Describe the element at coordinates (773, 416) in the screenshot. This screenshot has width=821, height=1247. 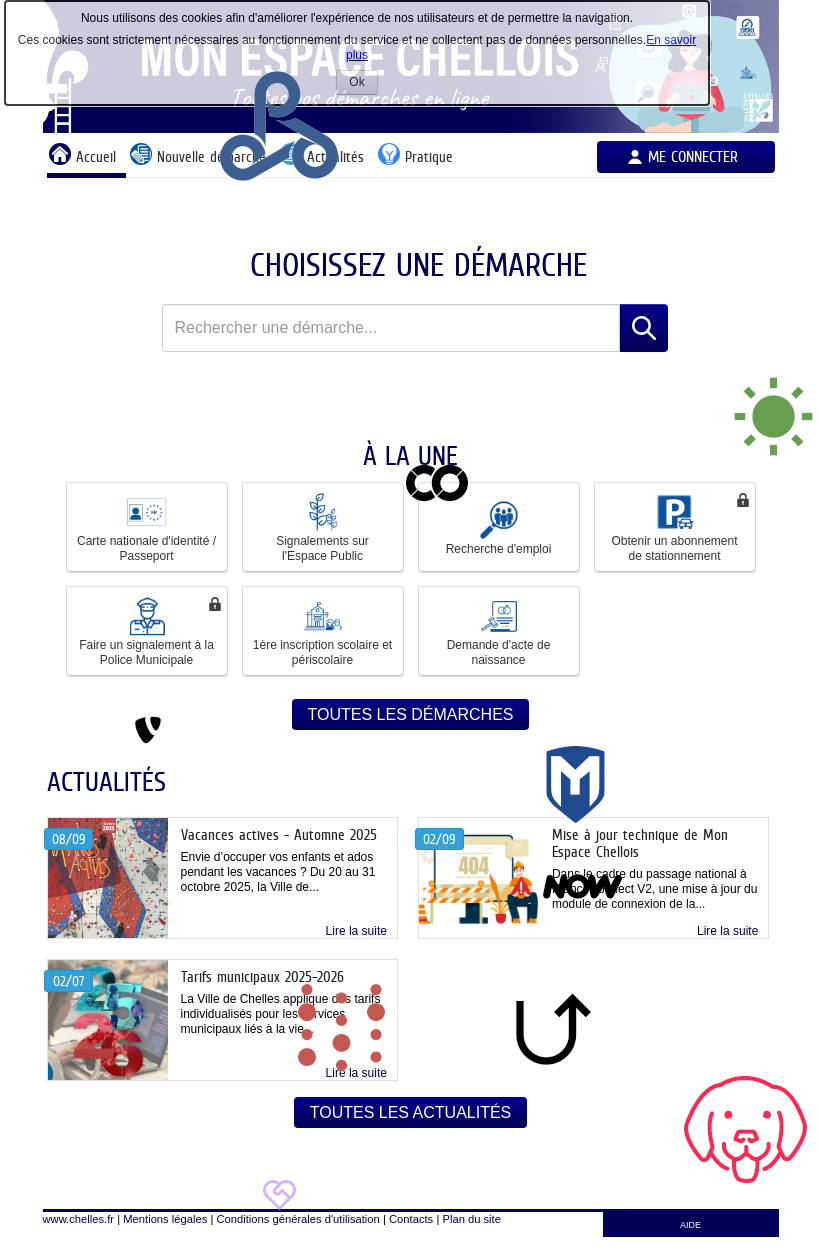
I see `switch to light mode` at that location.